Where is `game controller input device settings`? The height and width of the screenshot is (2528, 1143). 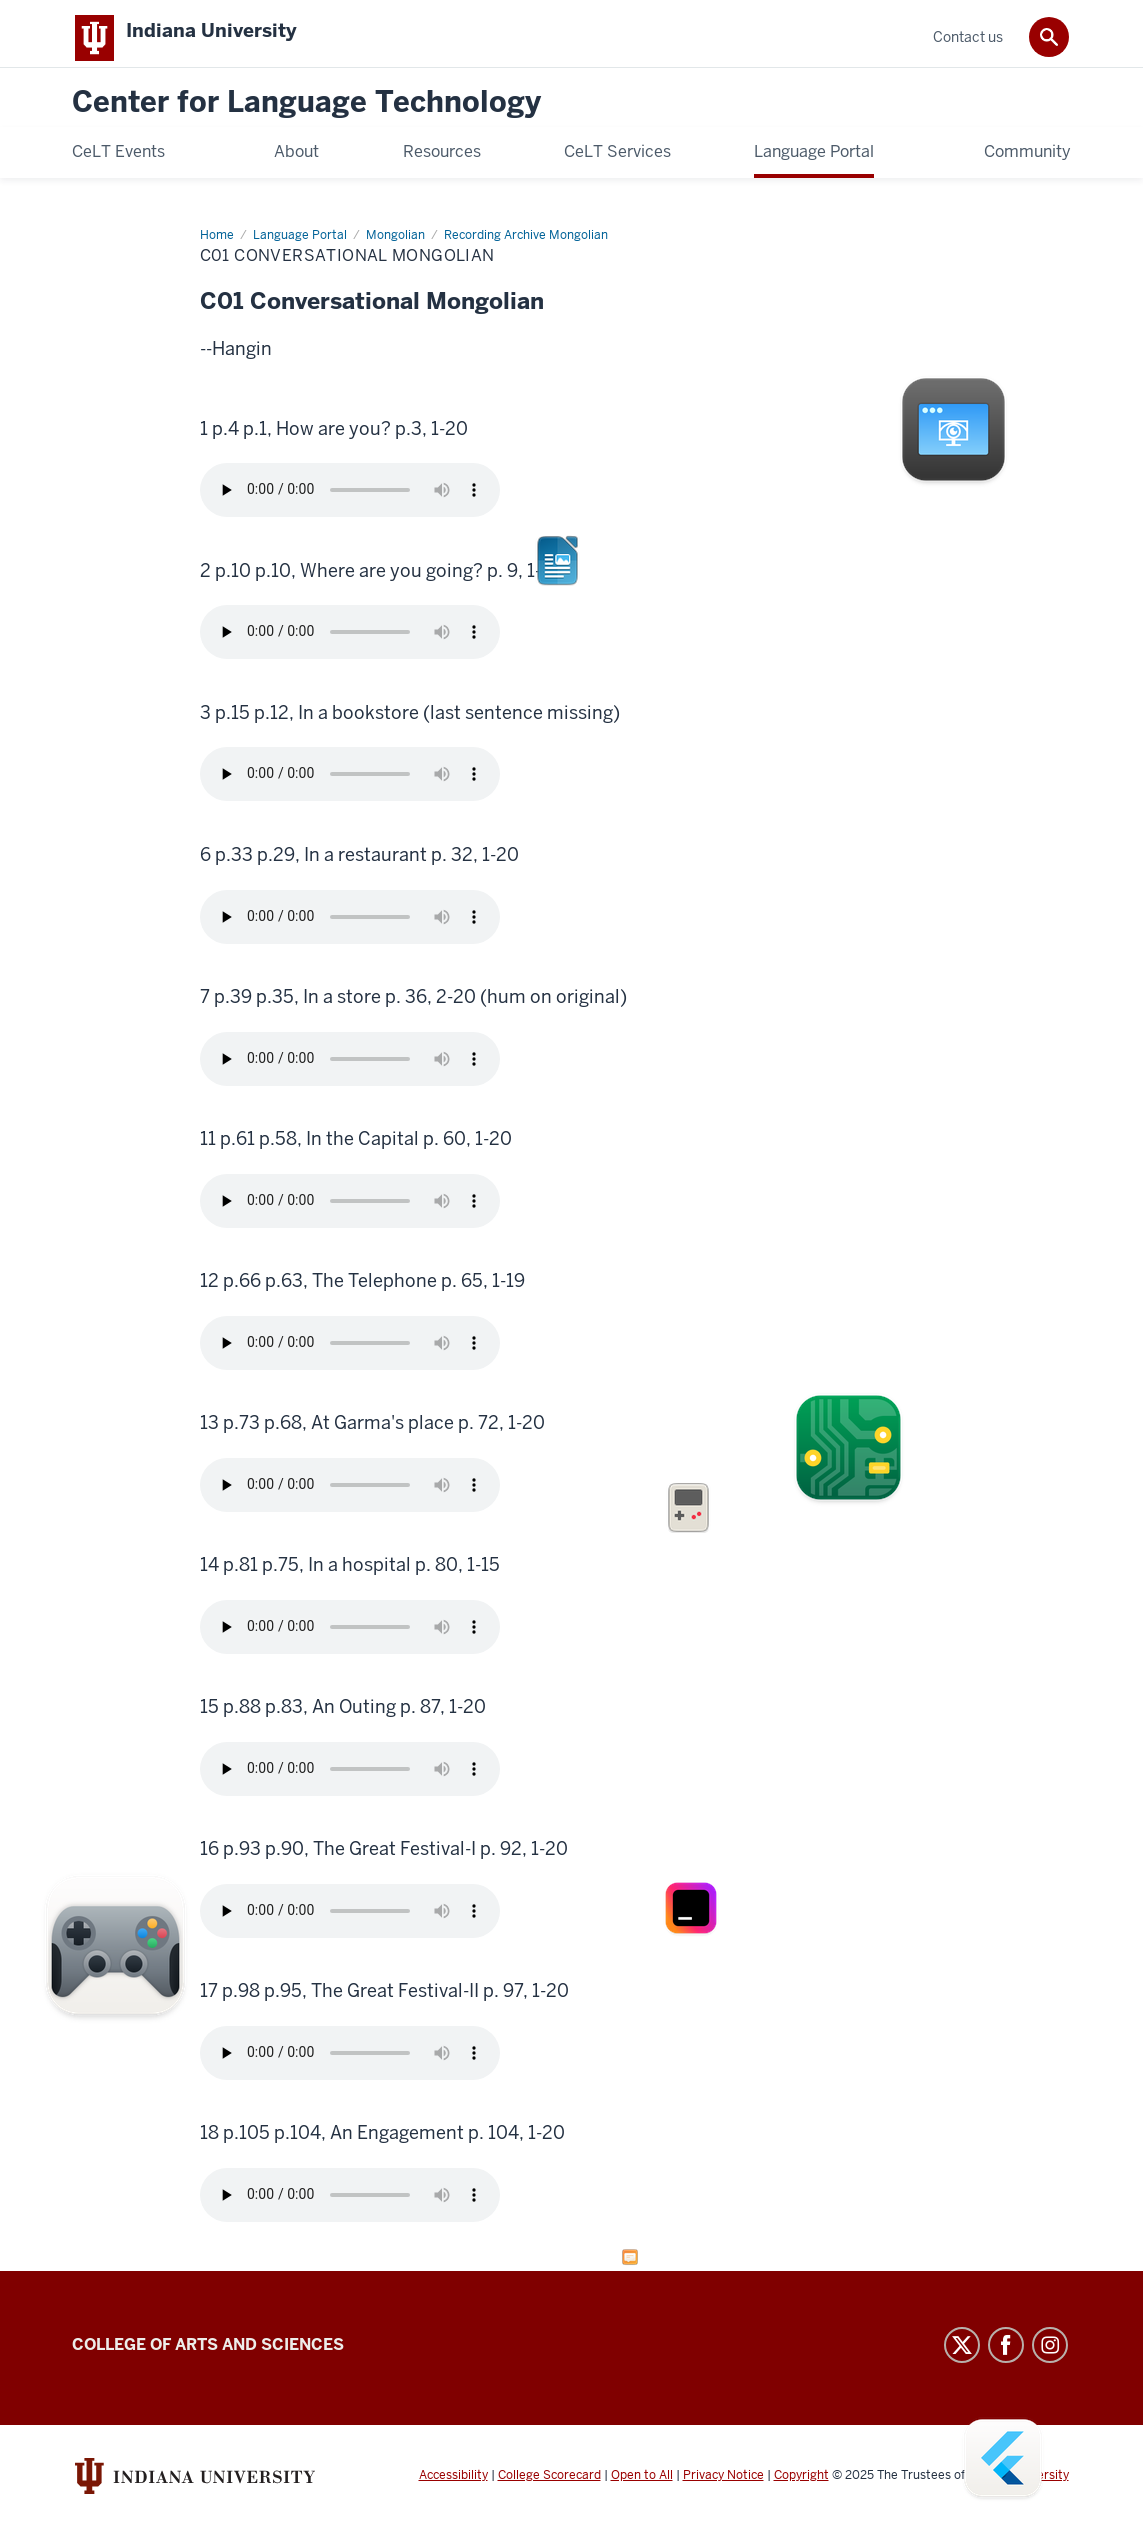 game controller input device settings is located at coordinates (115, 1945).